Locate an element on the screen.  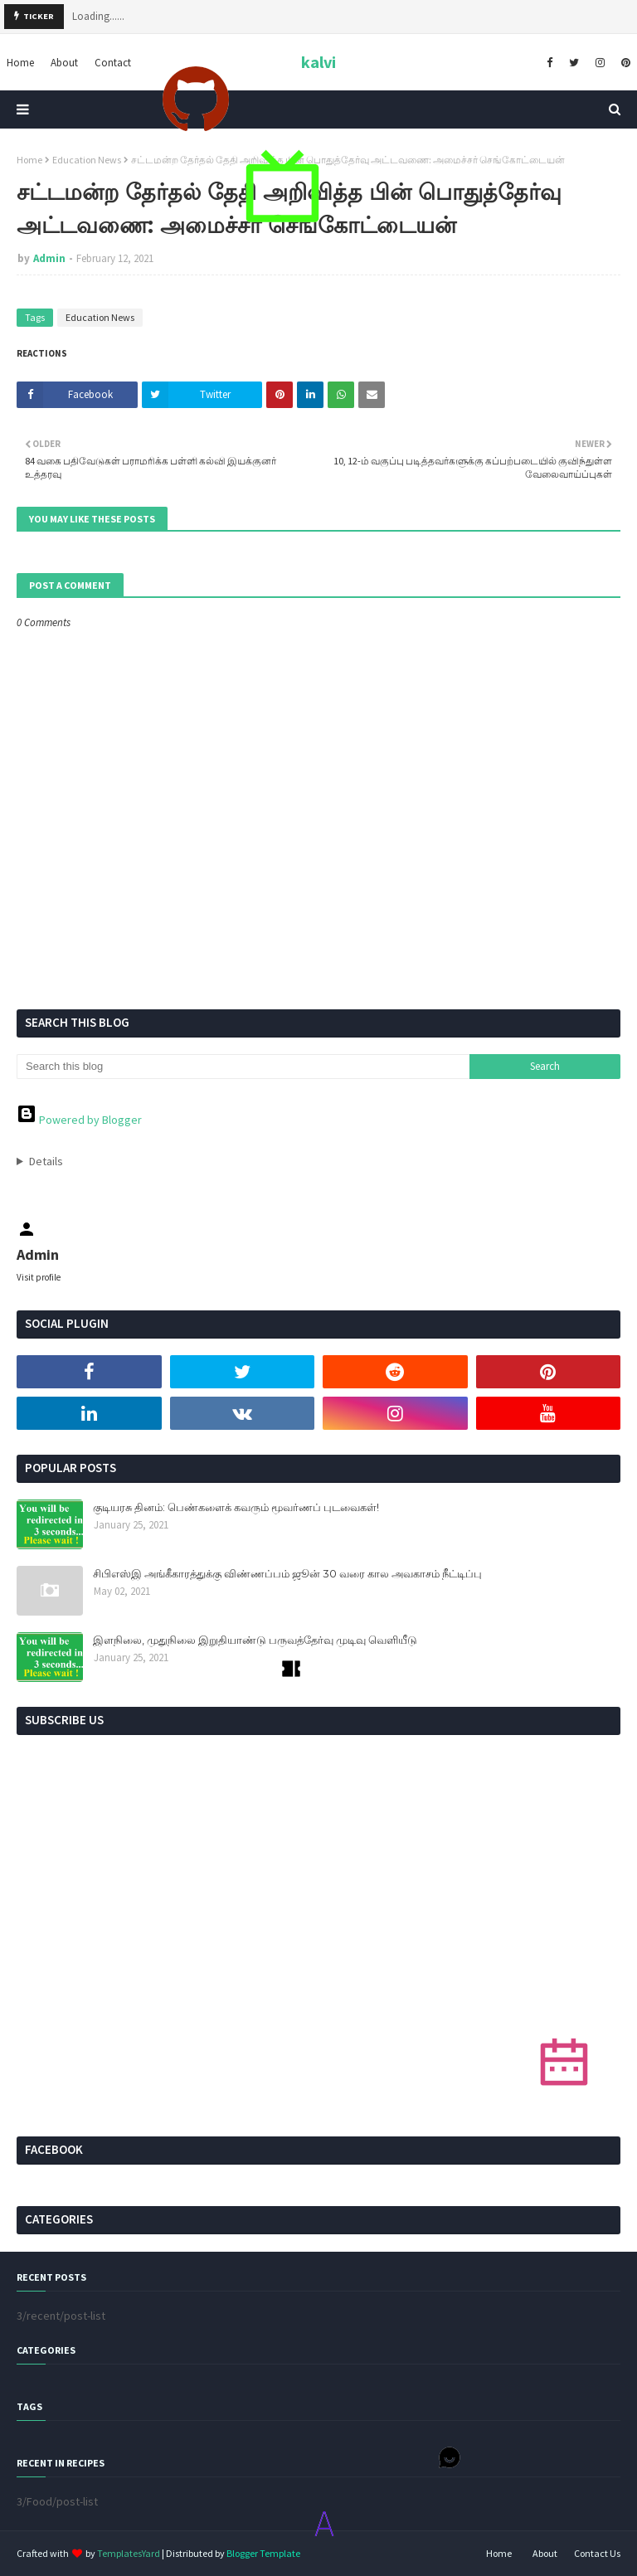
open friendly chat or messaging is located at coordinates (450, 2457).